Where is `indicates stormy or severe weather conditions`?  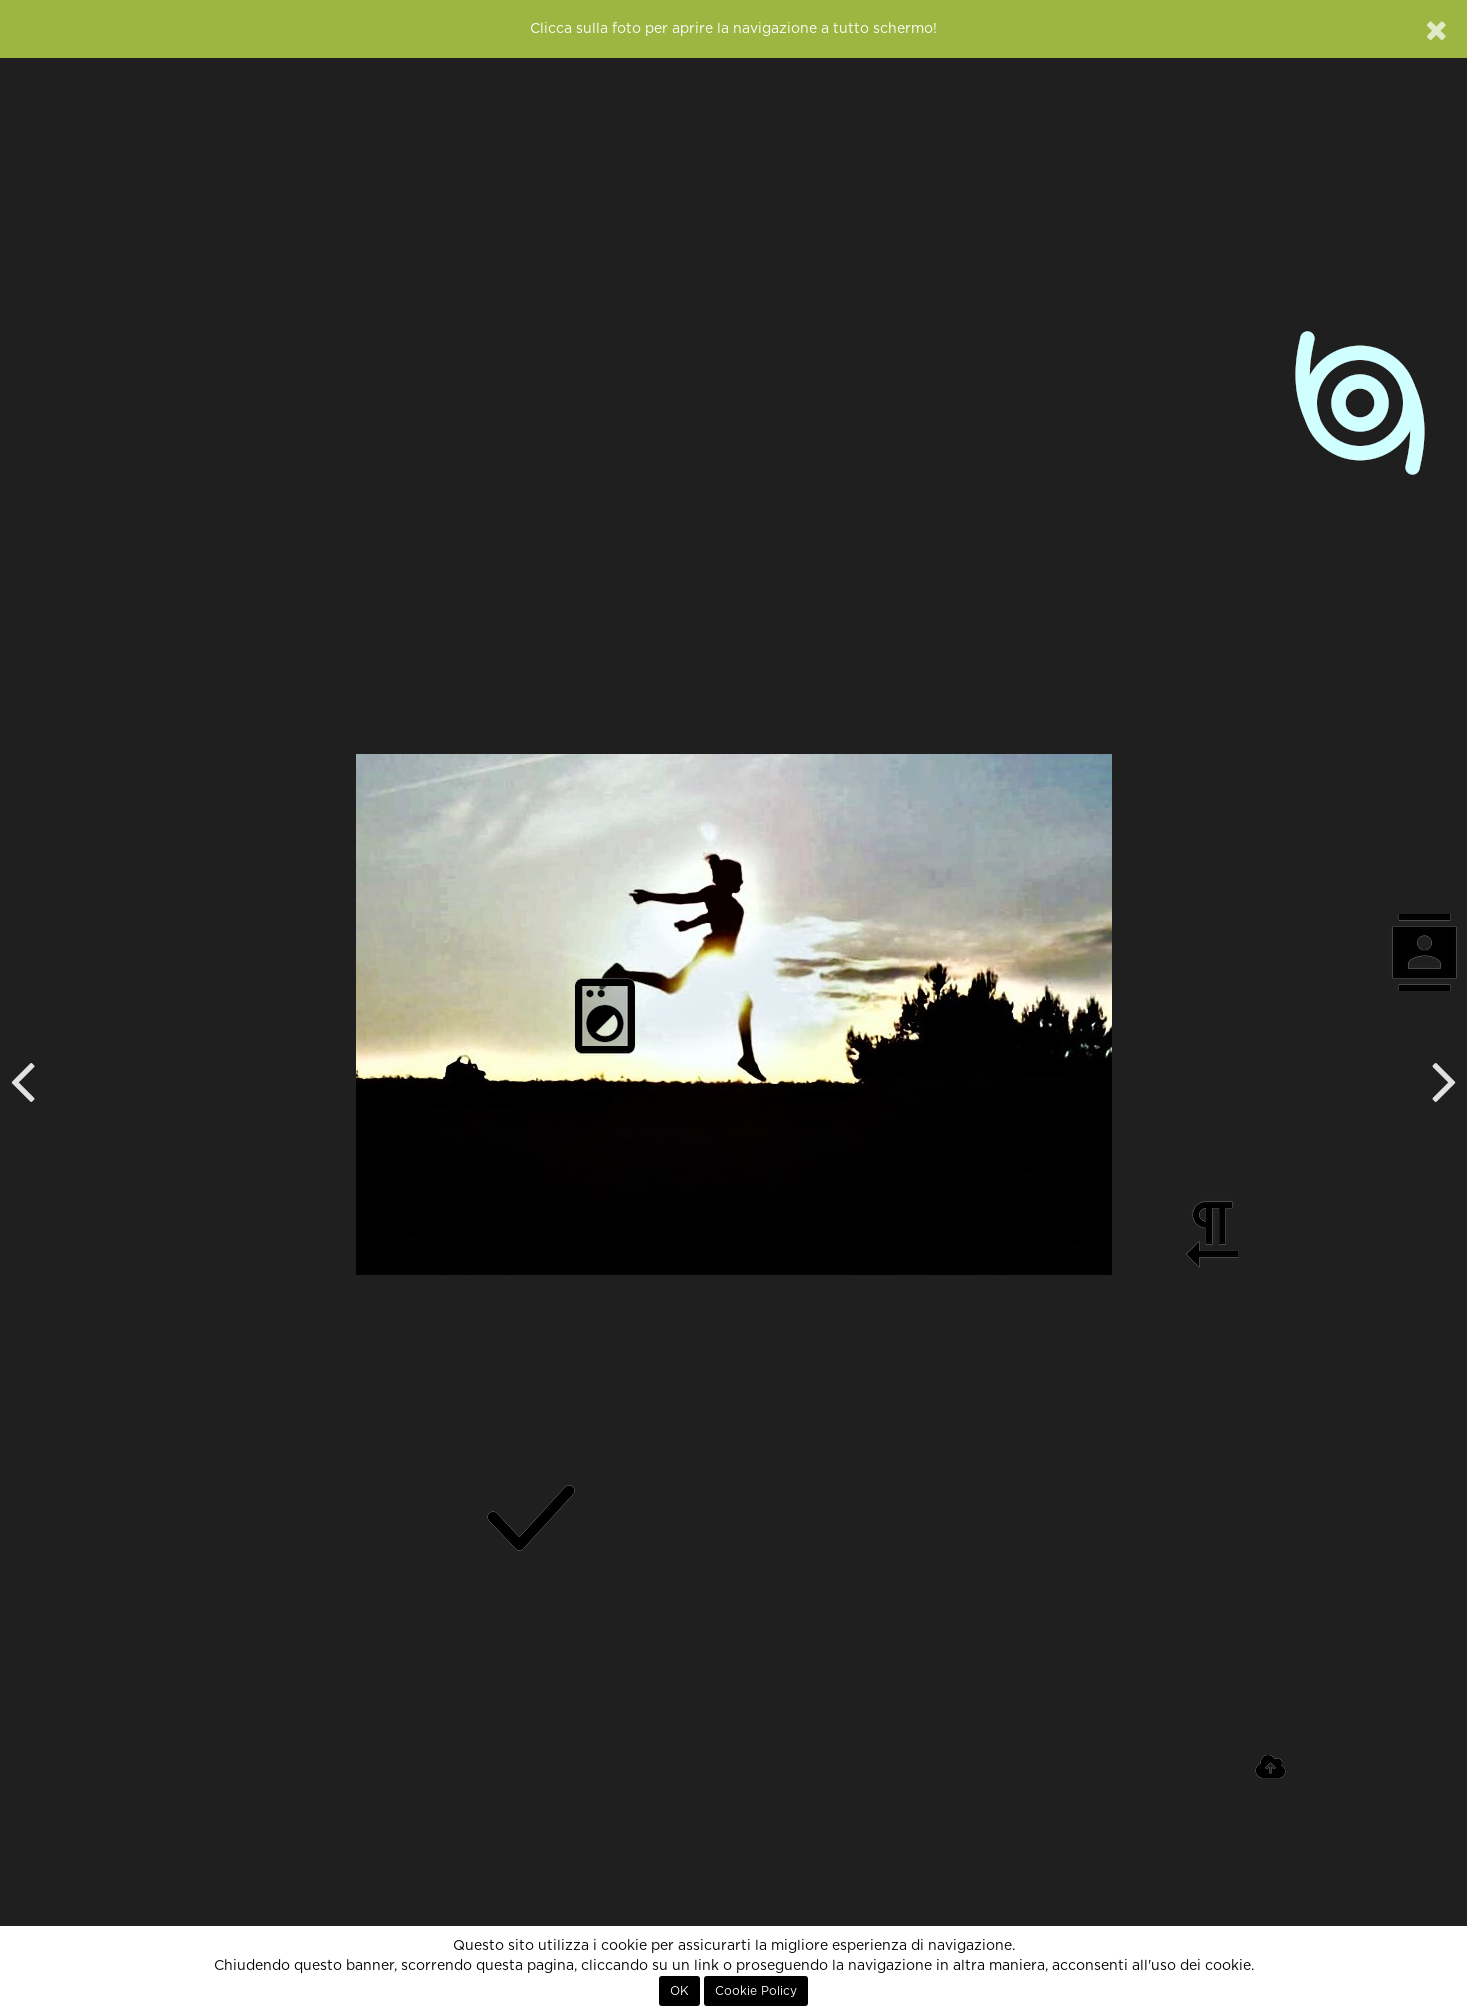 indicates stormy or severe weather conditions is located at coordinates (1360, 403).